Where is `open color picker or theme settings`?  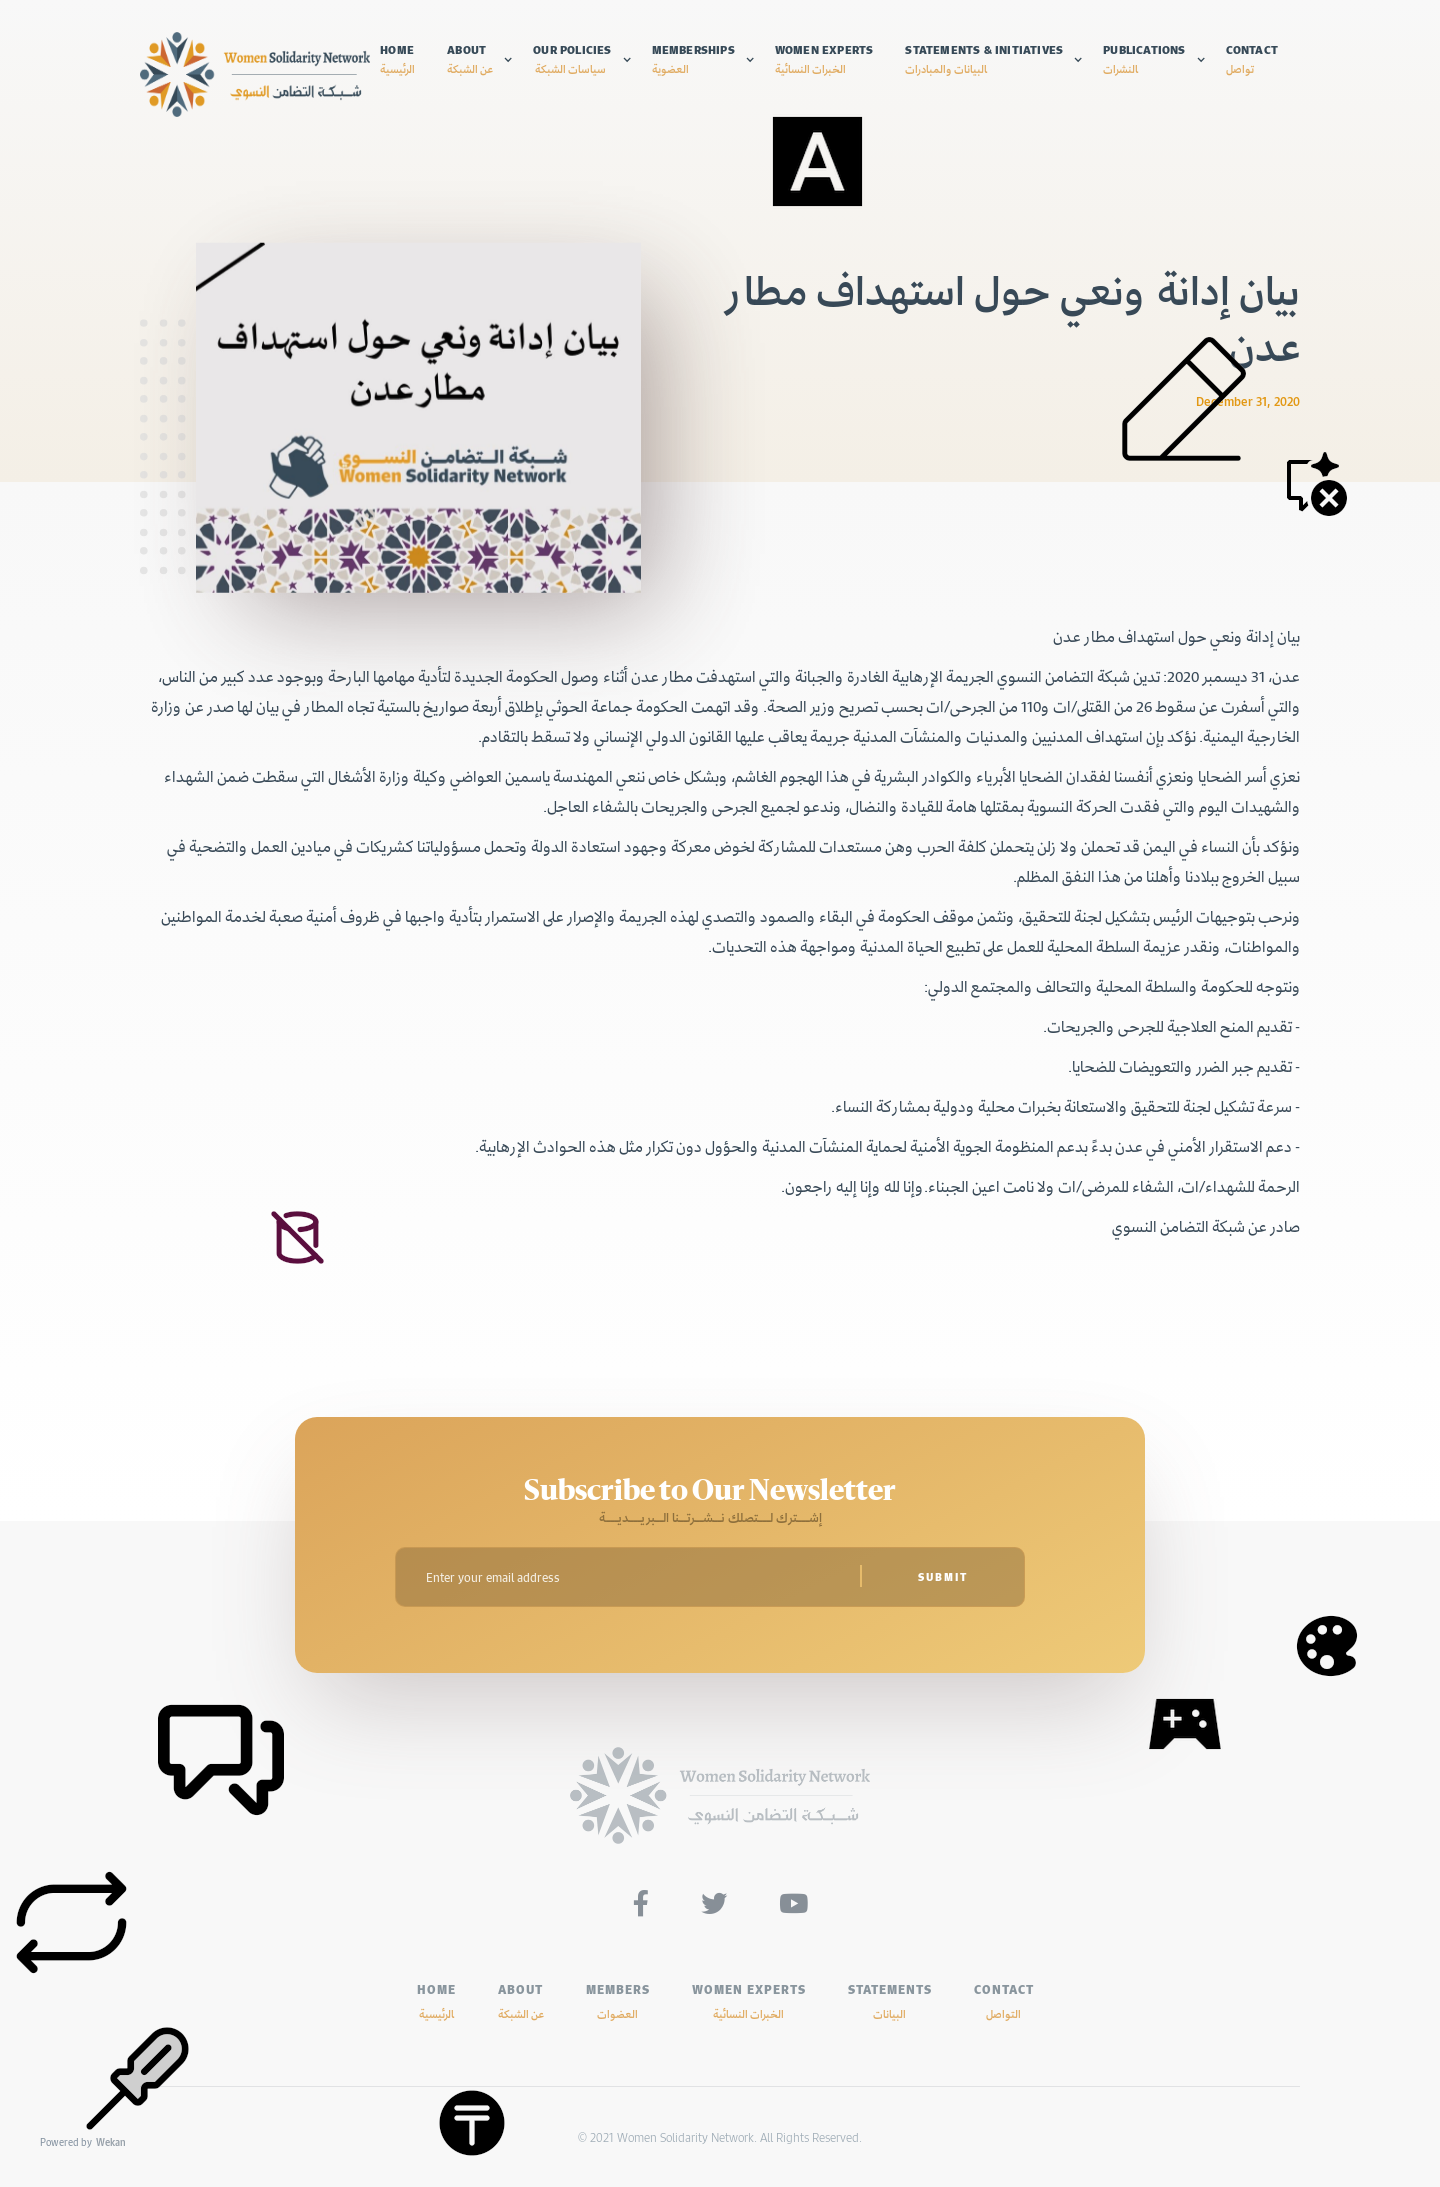
open color picker or theme settings is located at coordinates (1327, 1646).